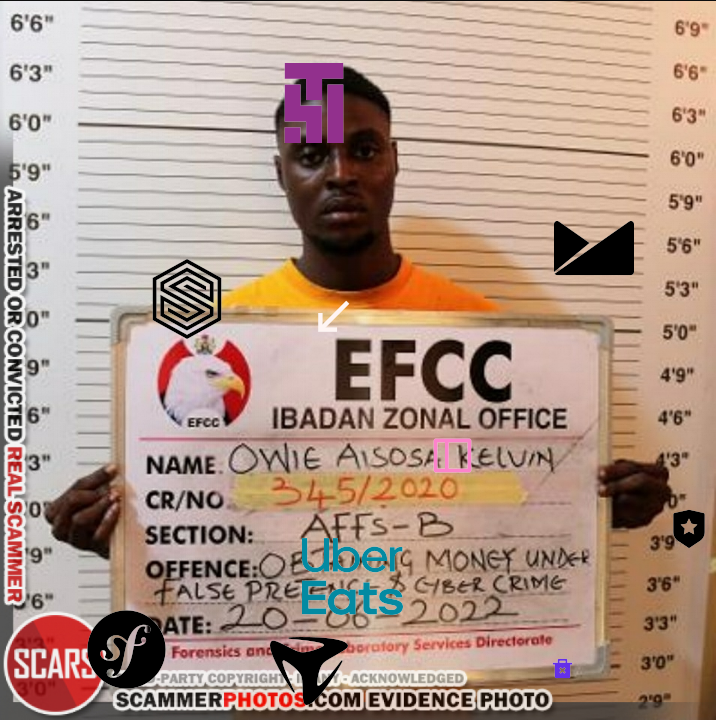 This screenshot has height=720, width=716. What do you see at coordinates (562, 668) in the screenshot?
I see `delete selected item` at bounding box center [562, 668].